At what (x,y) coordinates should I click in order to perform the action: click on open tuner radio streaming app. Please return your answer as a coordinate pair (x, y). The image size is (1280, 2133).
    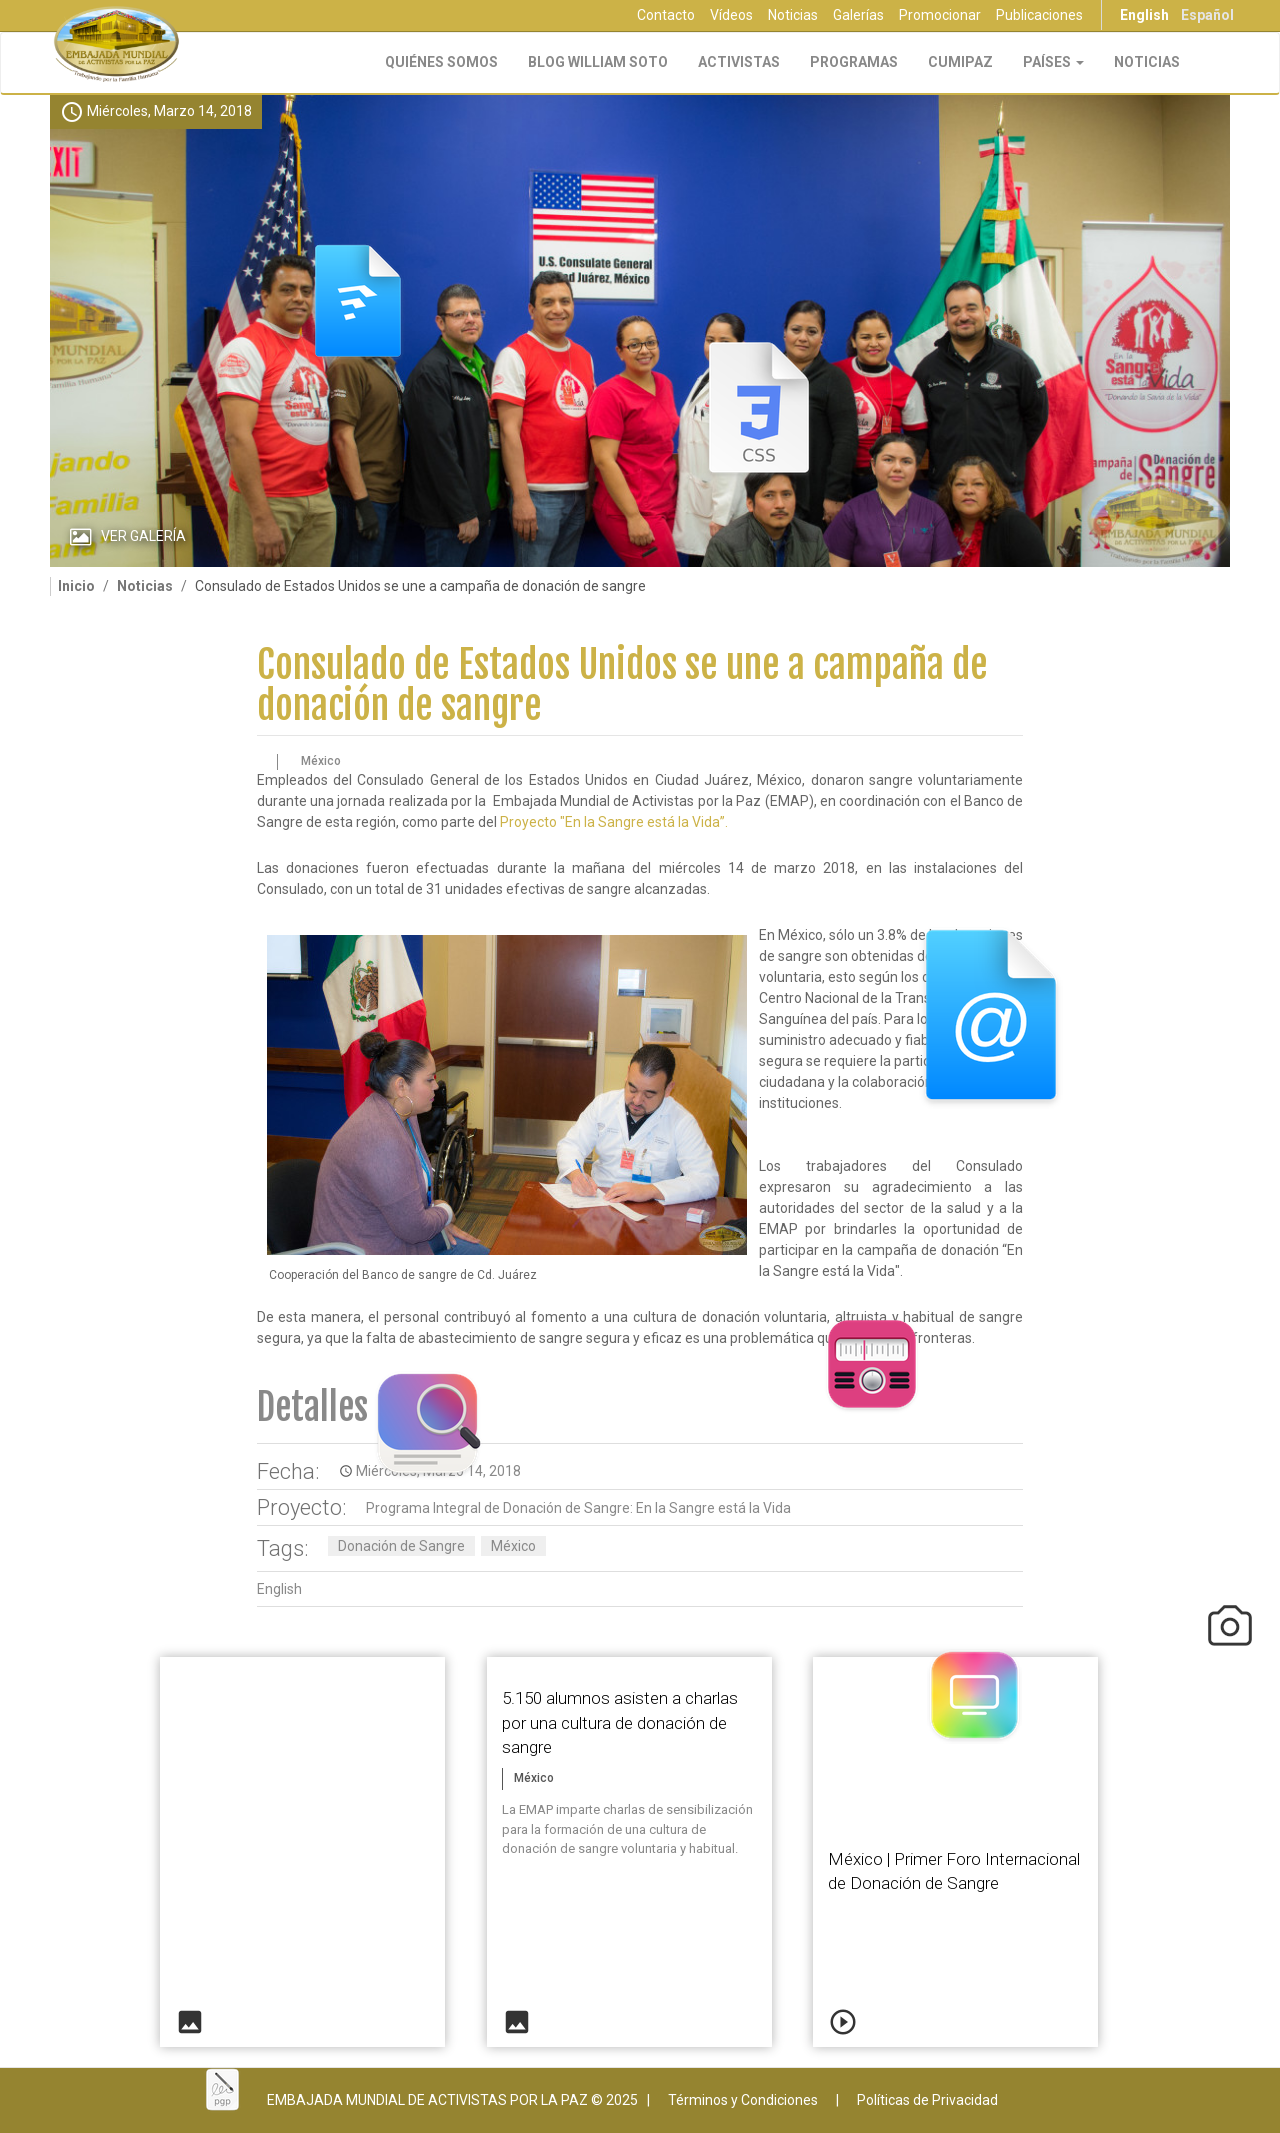
    Looking at the image, I should click on (872, 1364).